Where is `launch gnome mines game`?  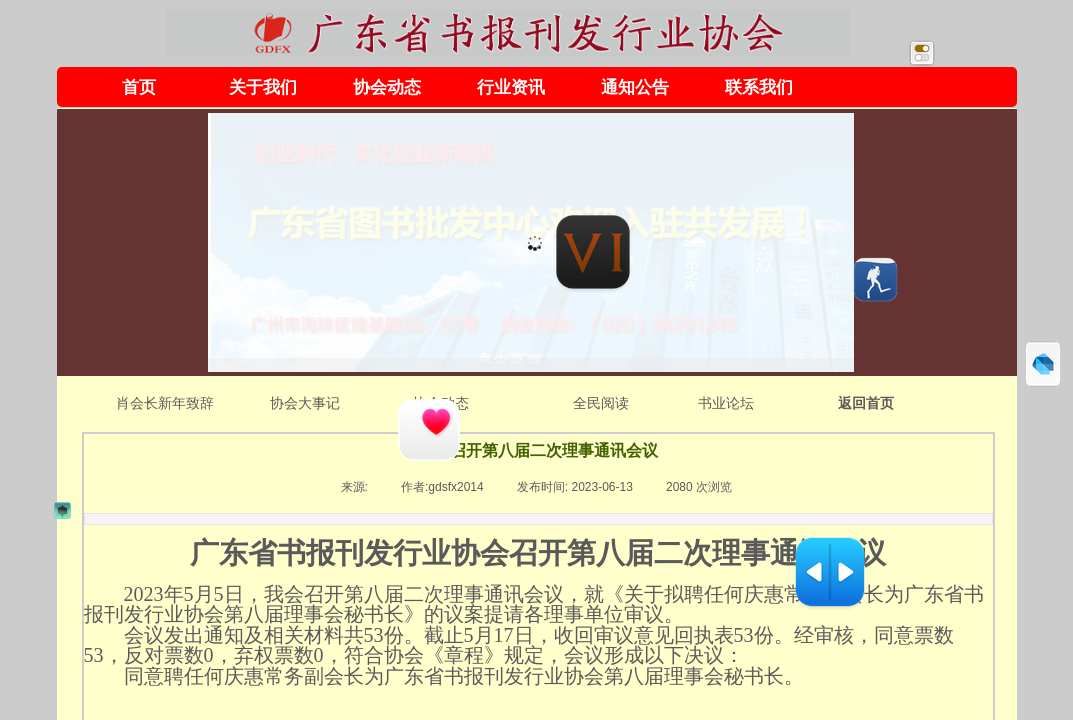
launch gnome mines game is located at coordinates (62, 510).